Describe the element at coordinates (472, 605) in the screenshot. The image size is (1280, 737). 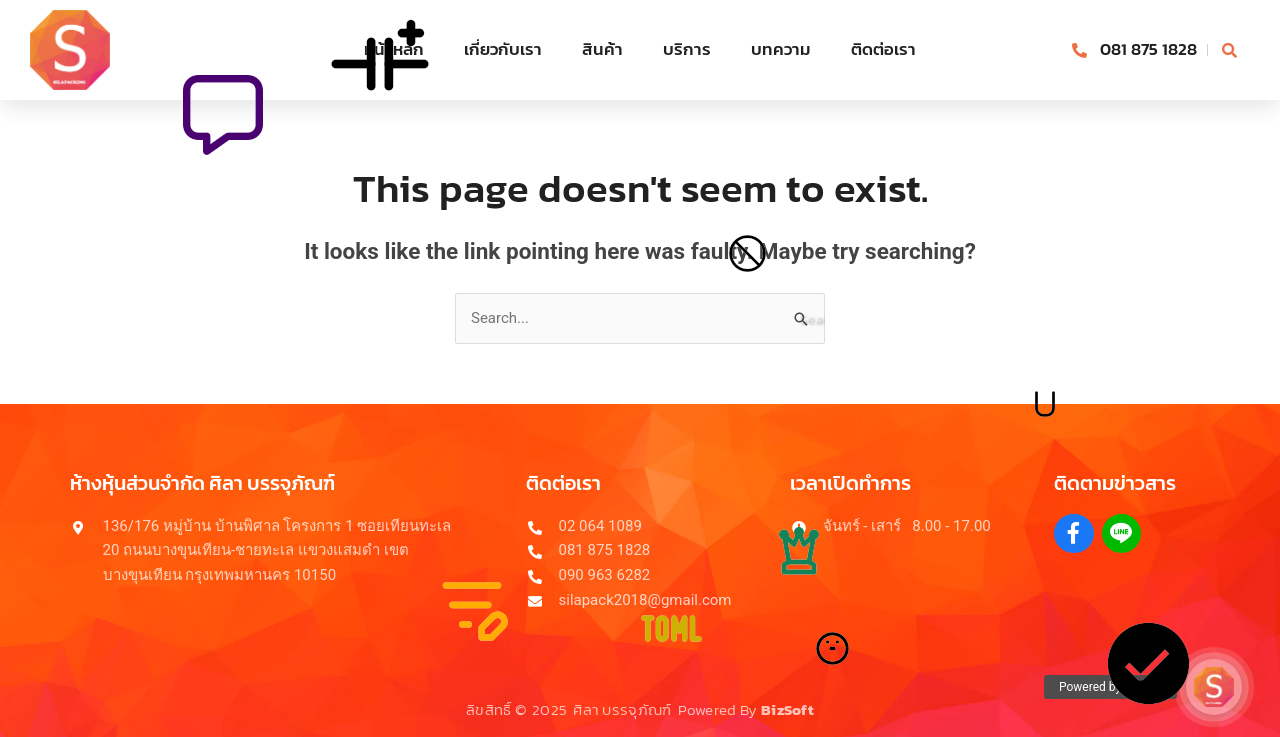
I see `edit filter settings` at that location.